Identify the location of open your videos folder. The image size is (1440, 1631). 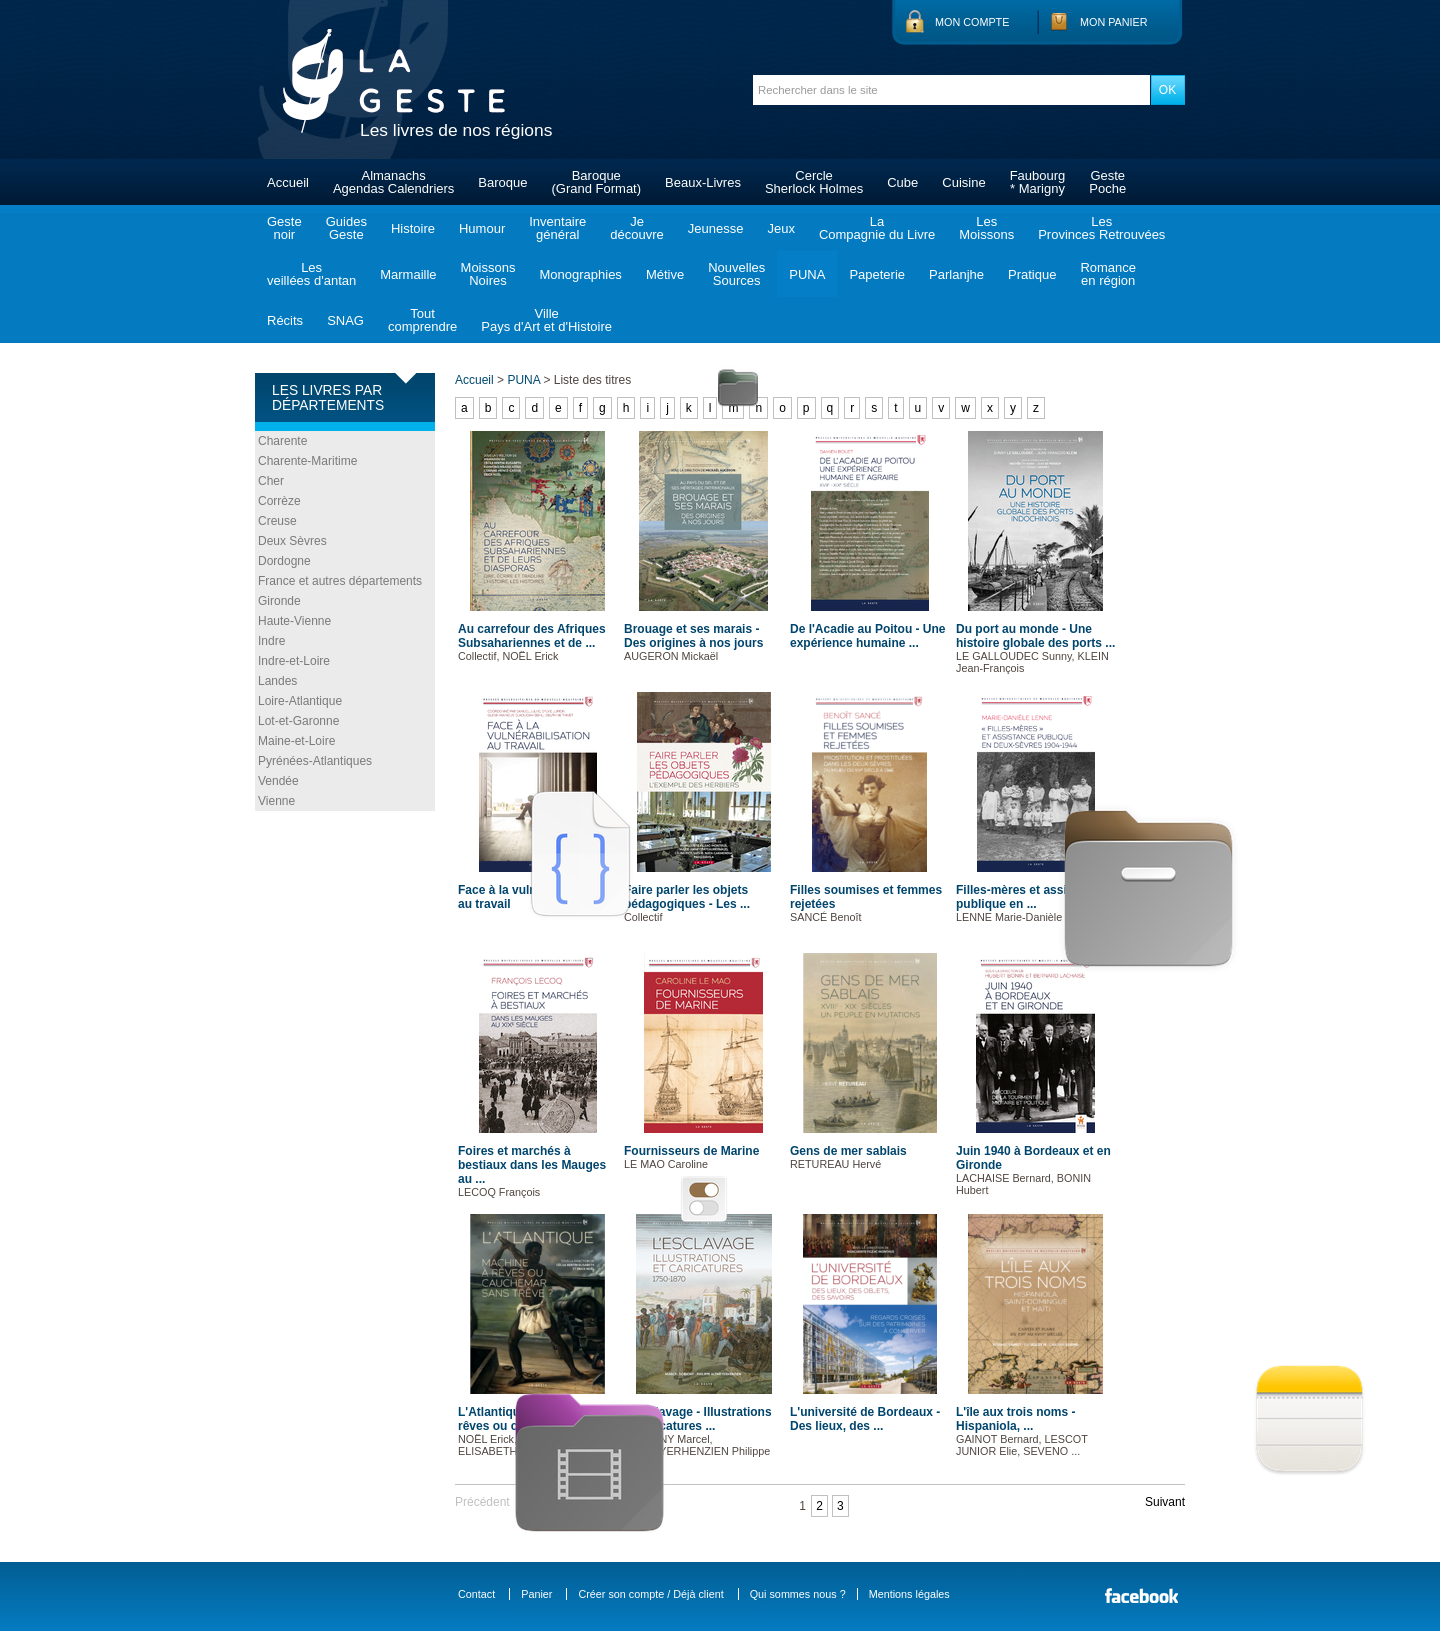
(589, 1462).